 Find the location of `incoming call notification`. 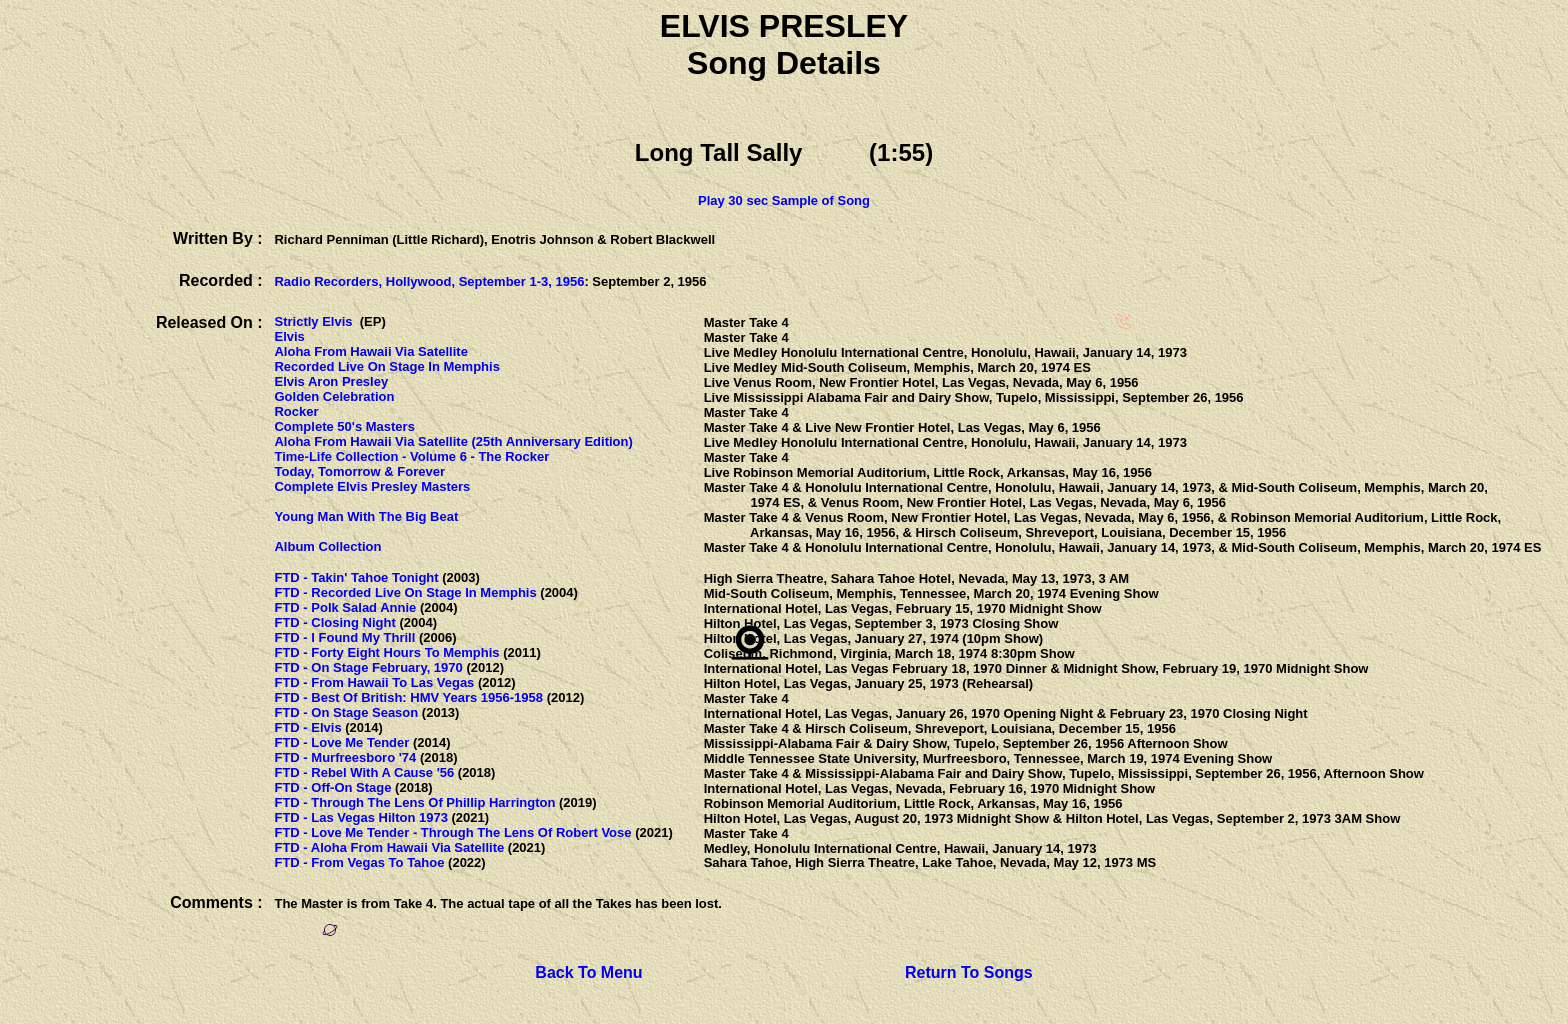

incoming call notification is located at coordinates (1124, 321).